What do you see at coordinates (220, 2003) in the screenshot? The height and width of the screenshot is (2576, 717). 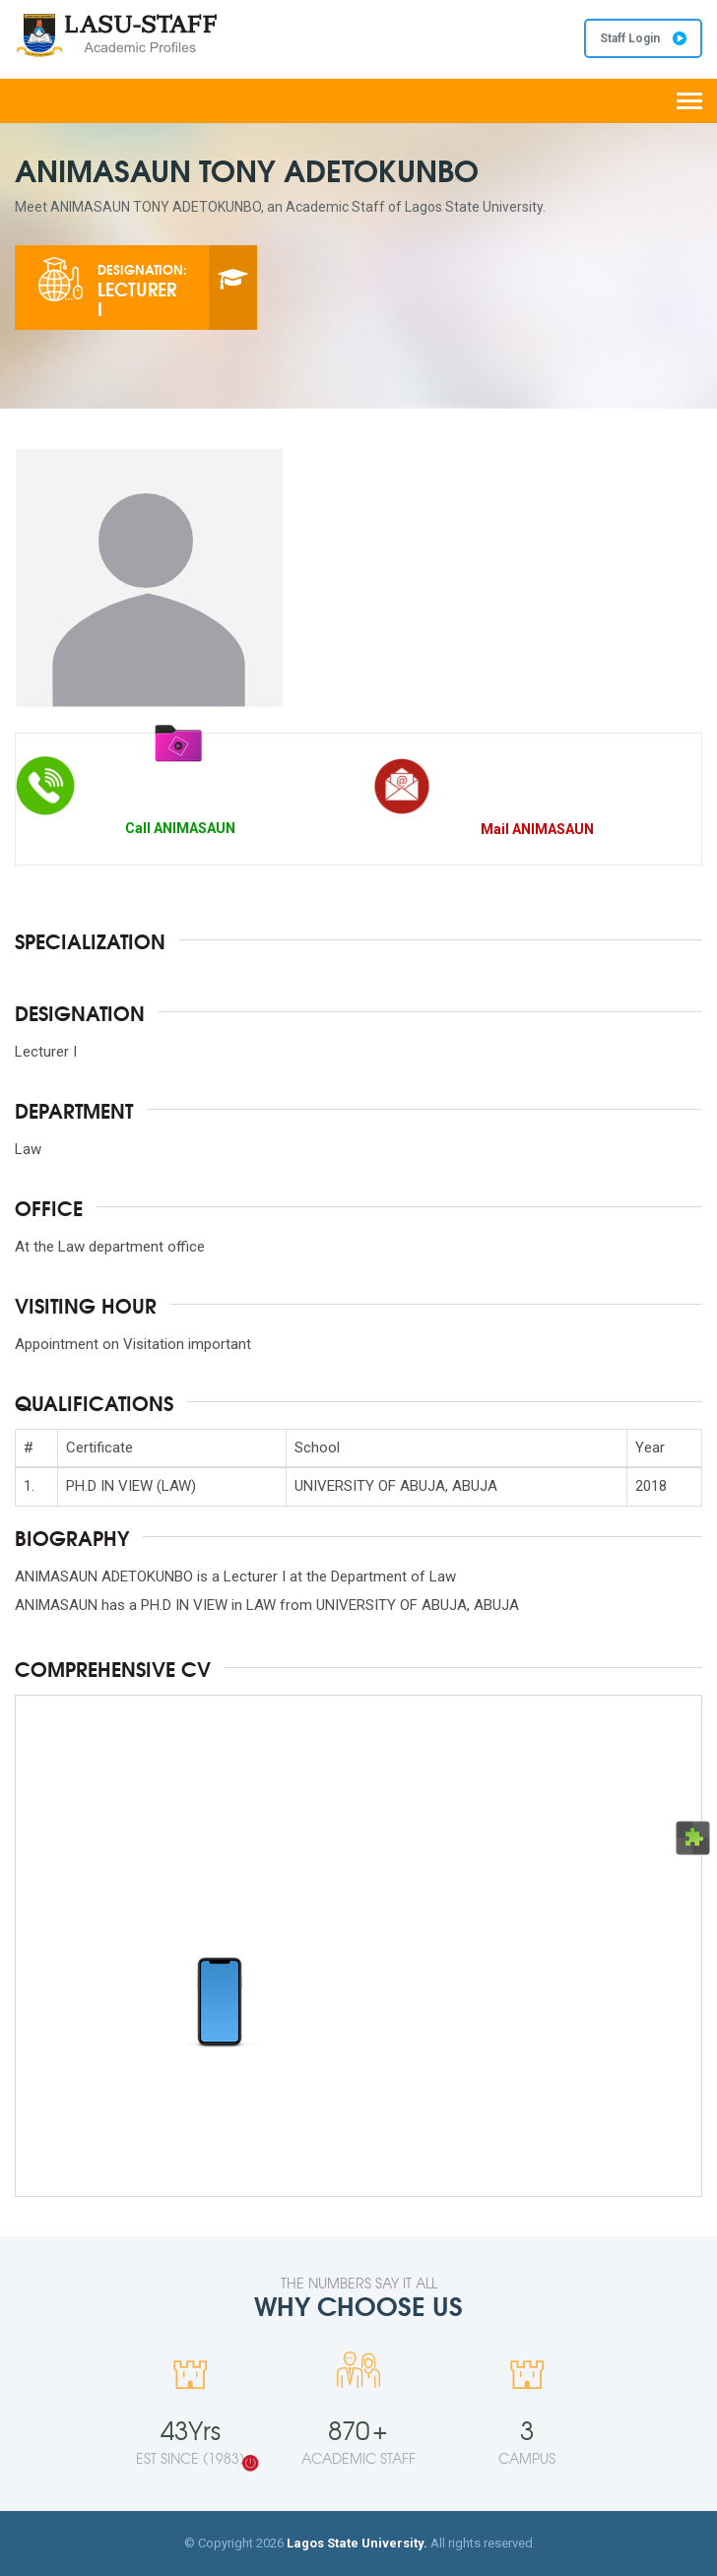 I see `iPhone 11 device icon` at bounding box center [220, 2003].